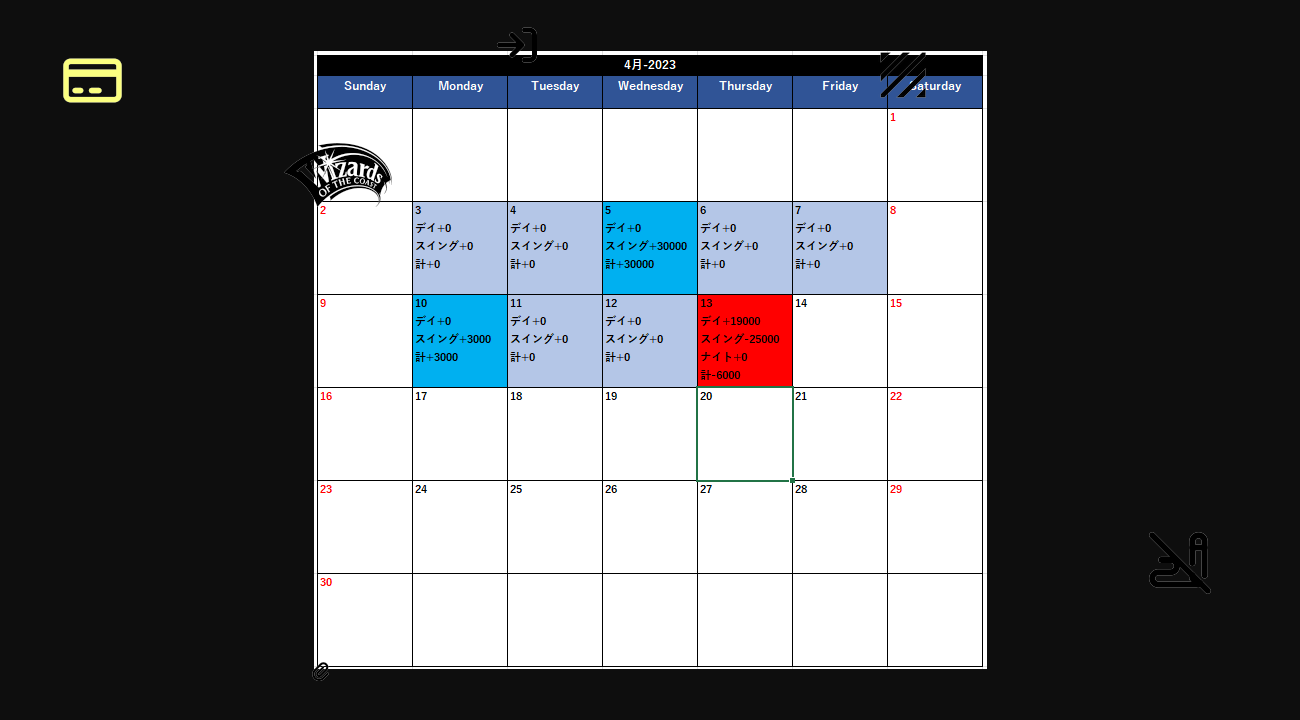 This screenshot has width=1300, height=720. Describe the element at coordinates (517, 45) in the screenshot. I see `sign in to your account` at that location.